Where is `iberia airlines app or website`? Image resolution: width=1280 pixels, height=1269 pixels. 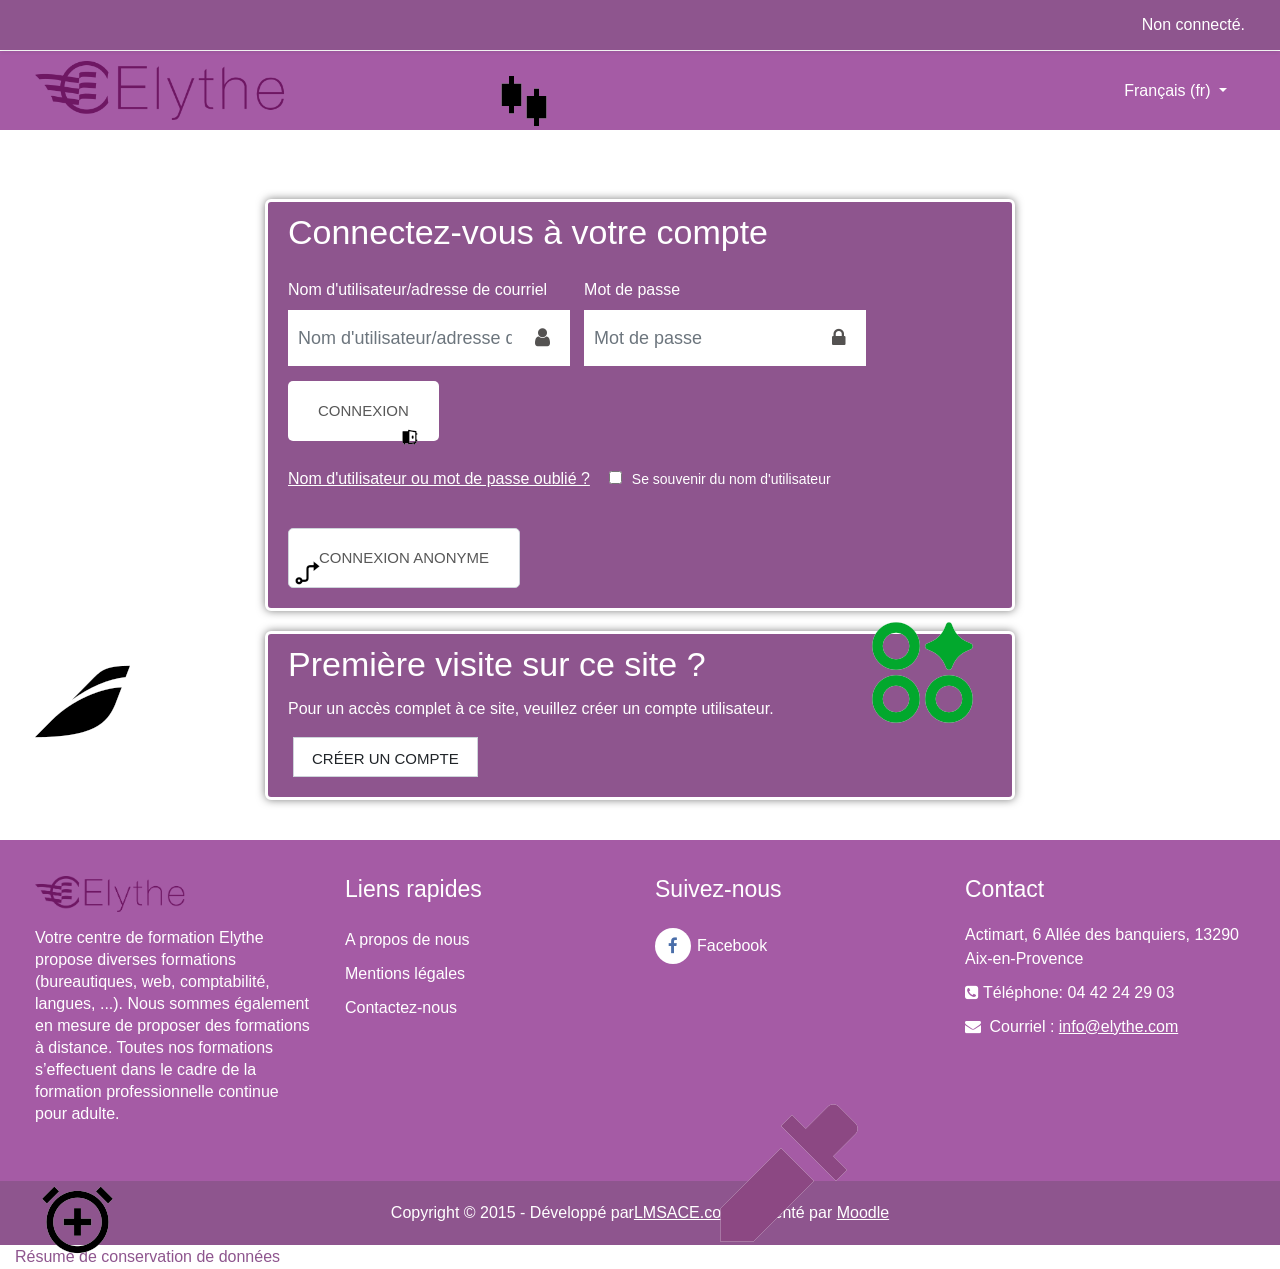
iberia airlines app or website is located at coordinates (82, 701).